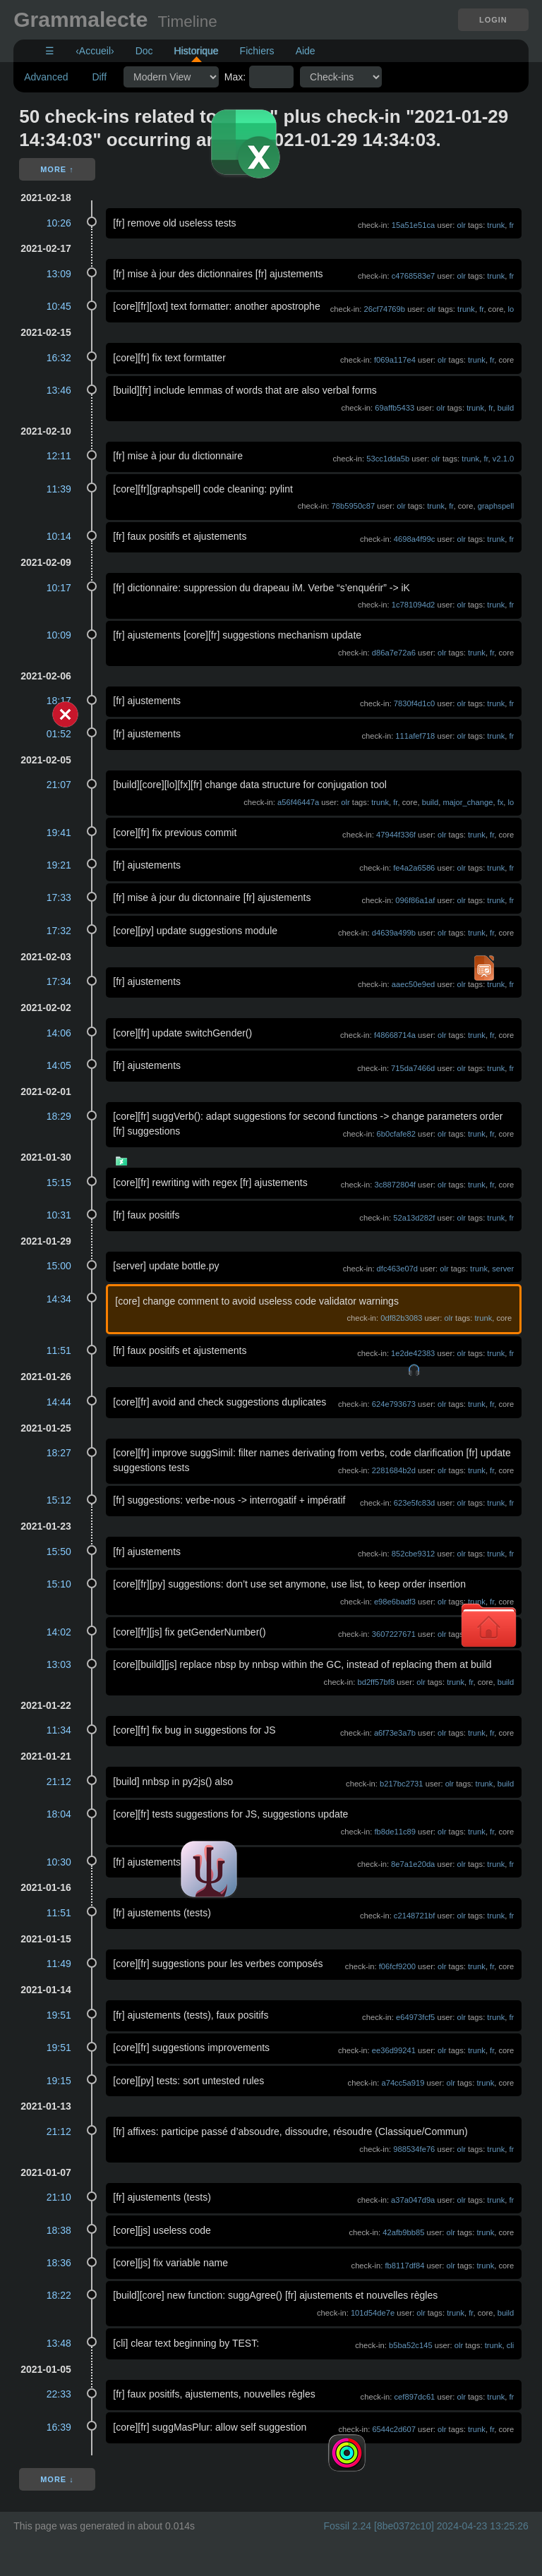  I want to click on open libreoffice impress presentation software, so click(484, 968).